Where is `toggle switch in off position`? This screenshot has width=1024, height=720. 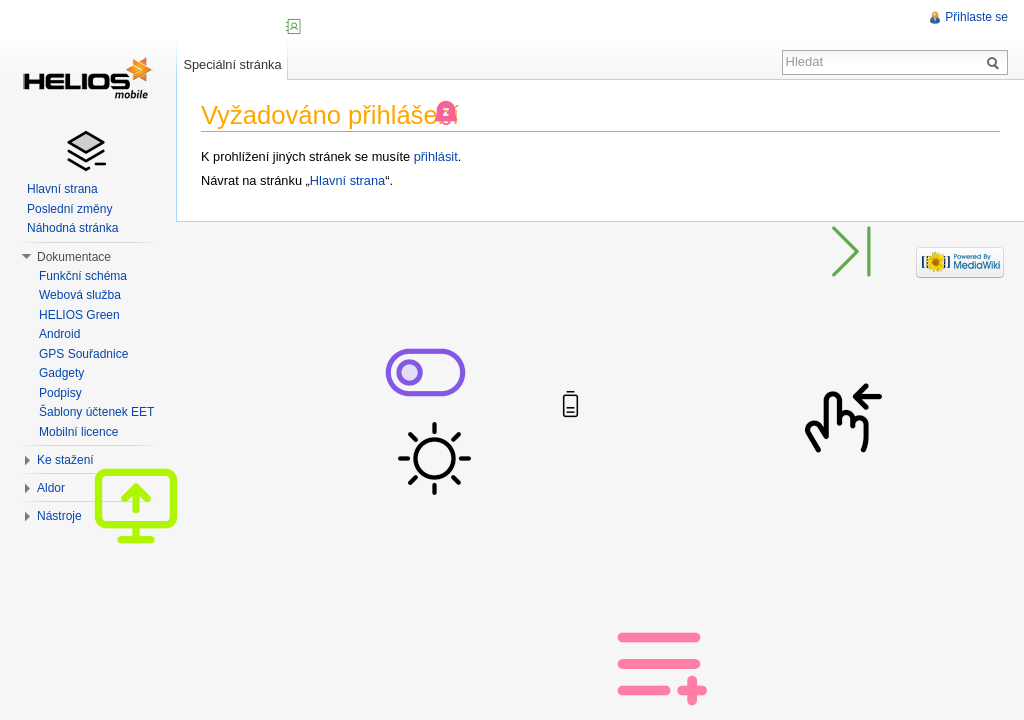 toggle switch in off position is located at coordinates (425, 372).